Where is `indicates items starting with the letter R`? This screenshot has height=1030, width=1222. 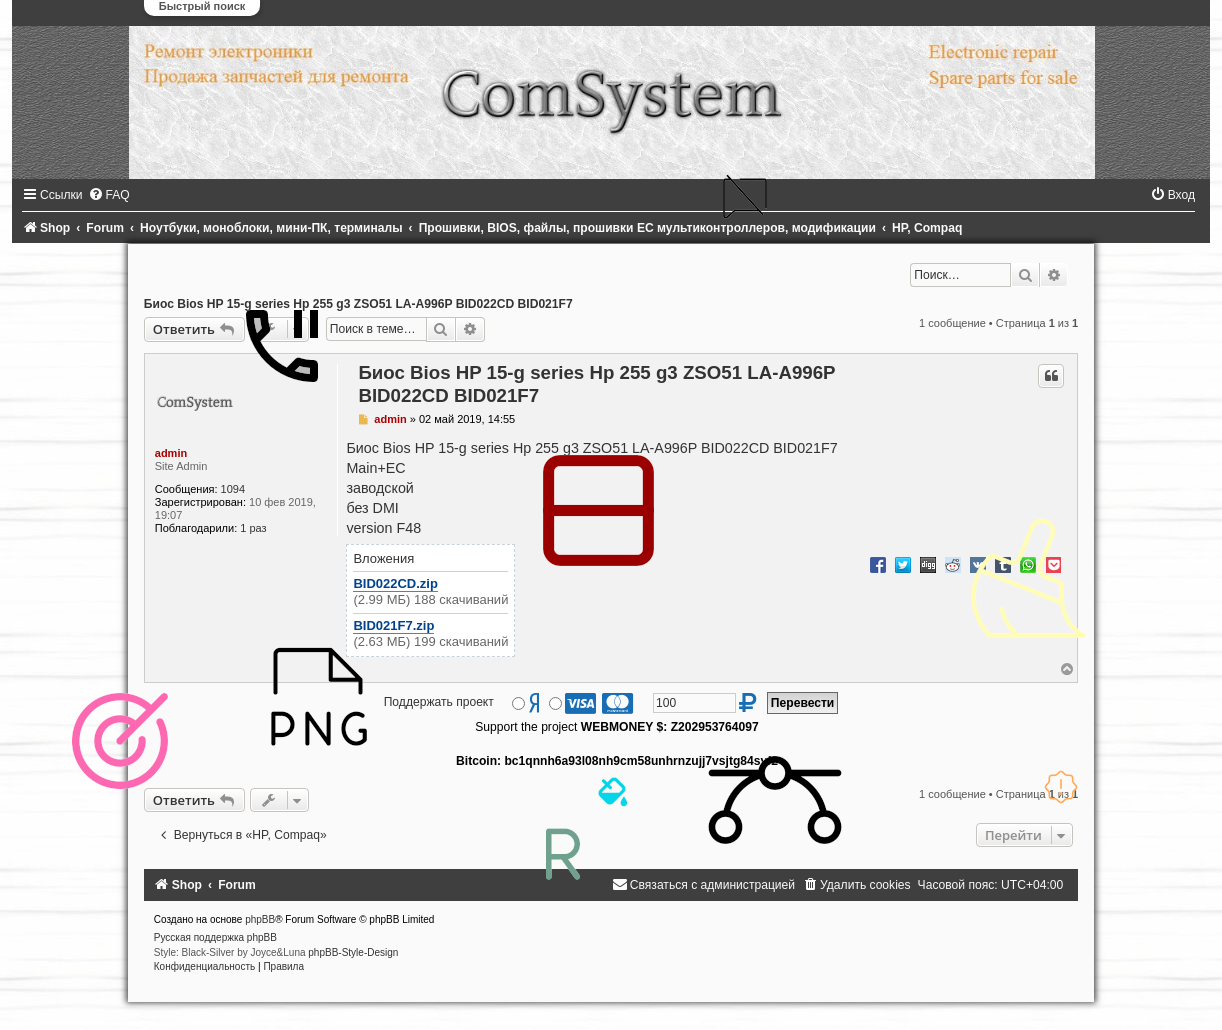 indicates items starting with the letter R is located at coordinates (563, 854).